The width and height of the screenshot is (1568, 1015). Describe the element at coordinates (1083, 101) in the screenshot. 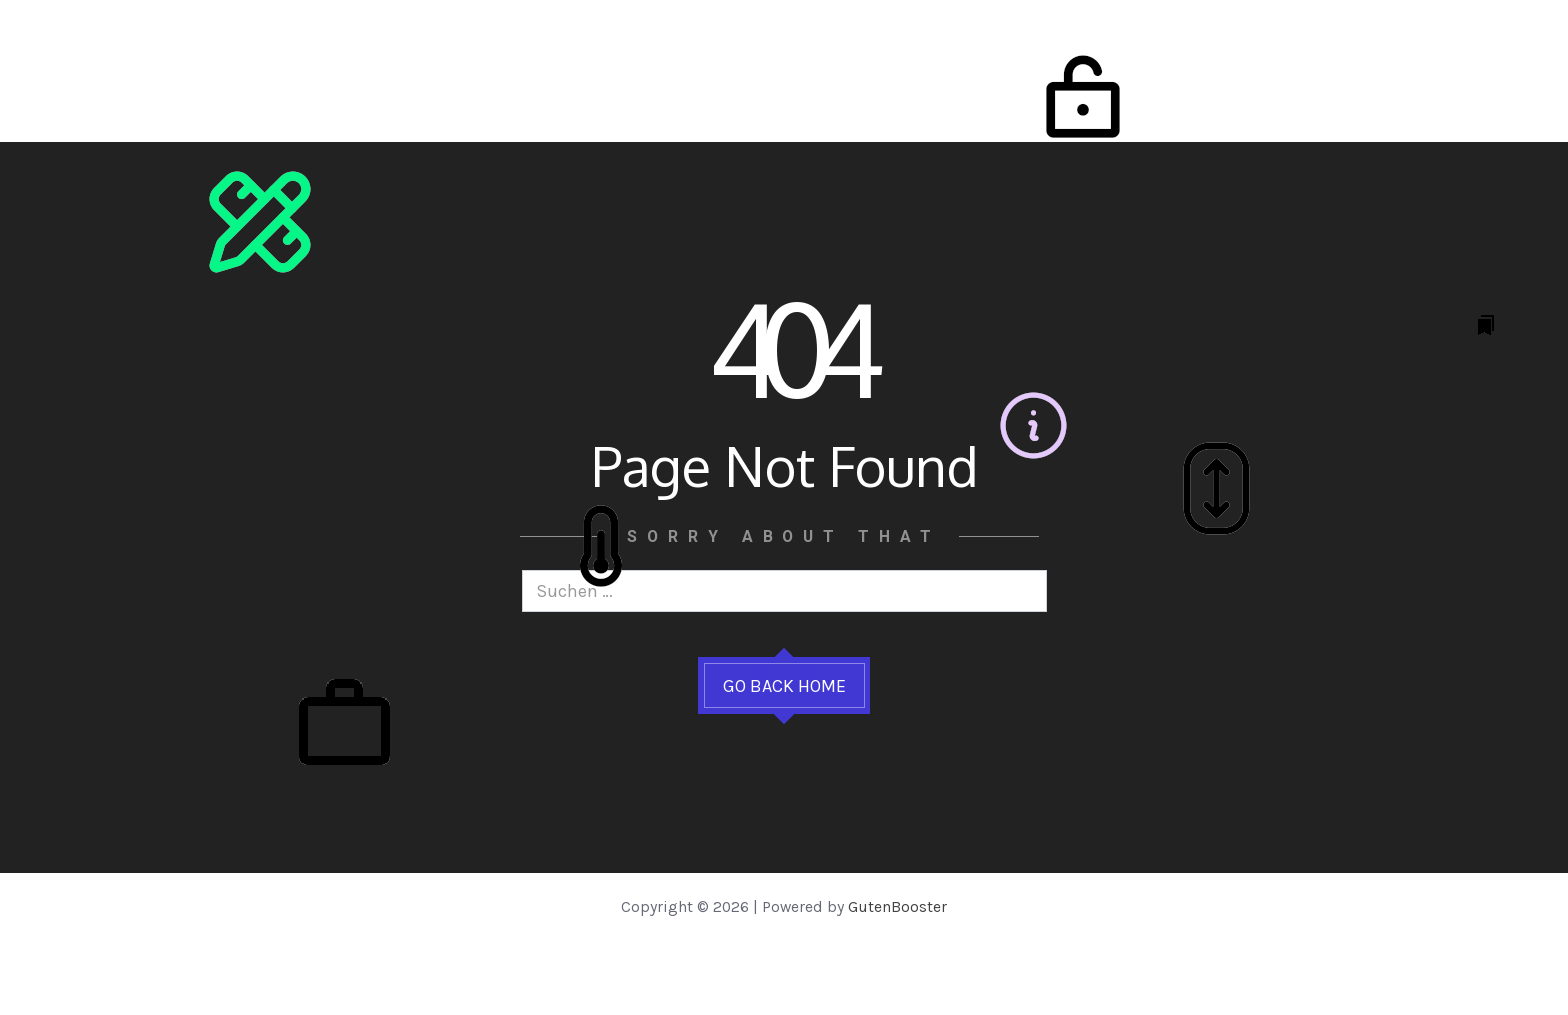

I see `unlock or access secured content` at that location.